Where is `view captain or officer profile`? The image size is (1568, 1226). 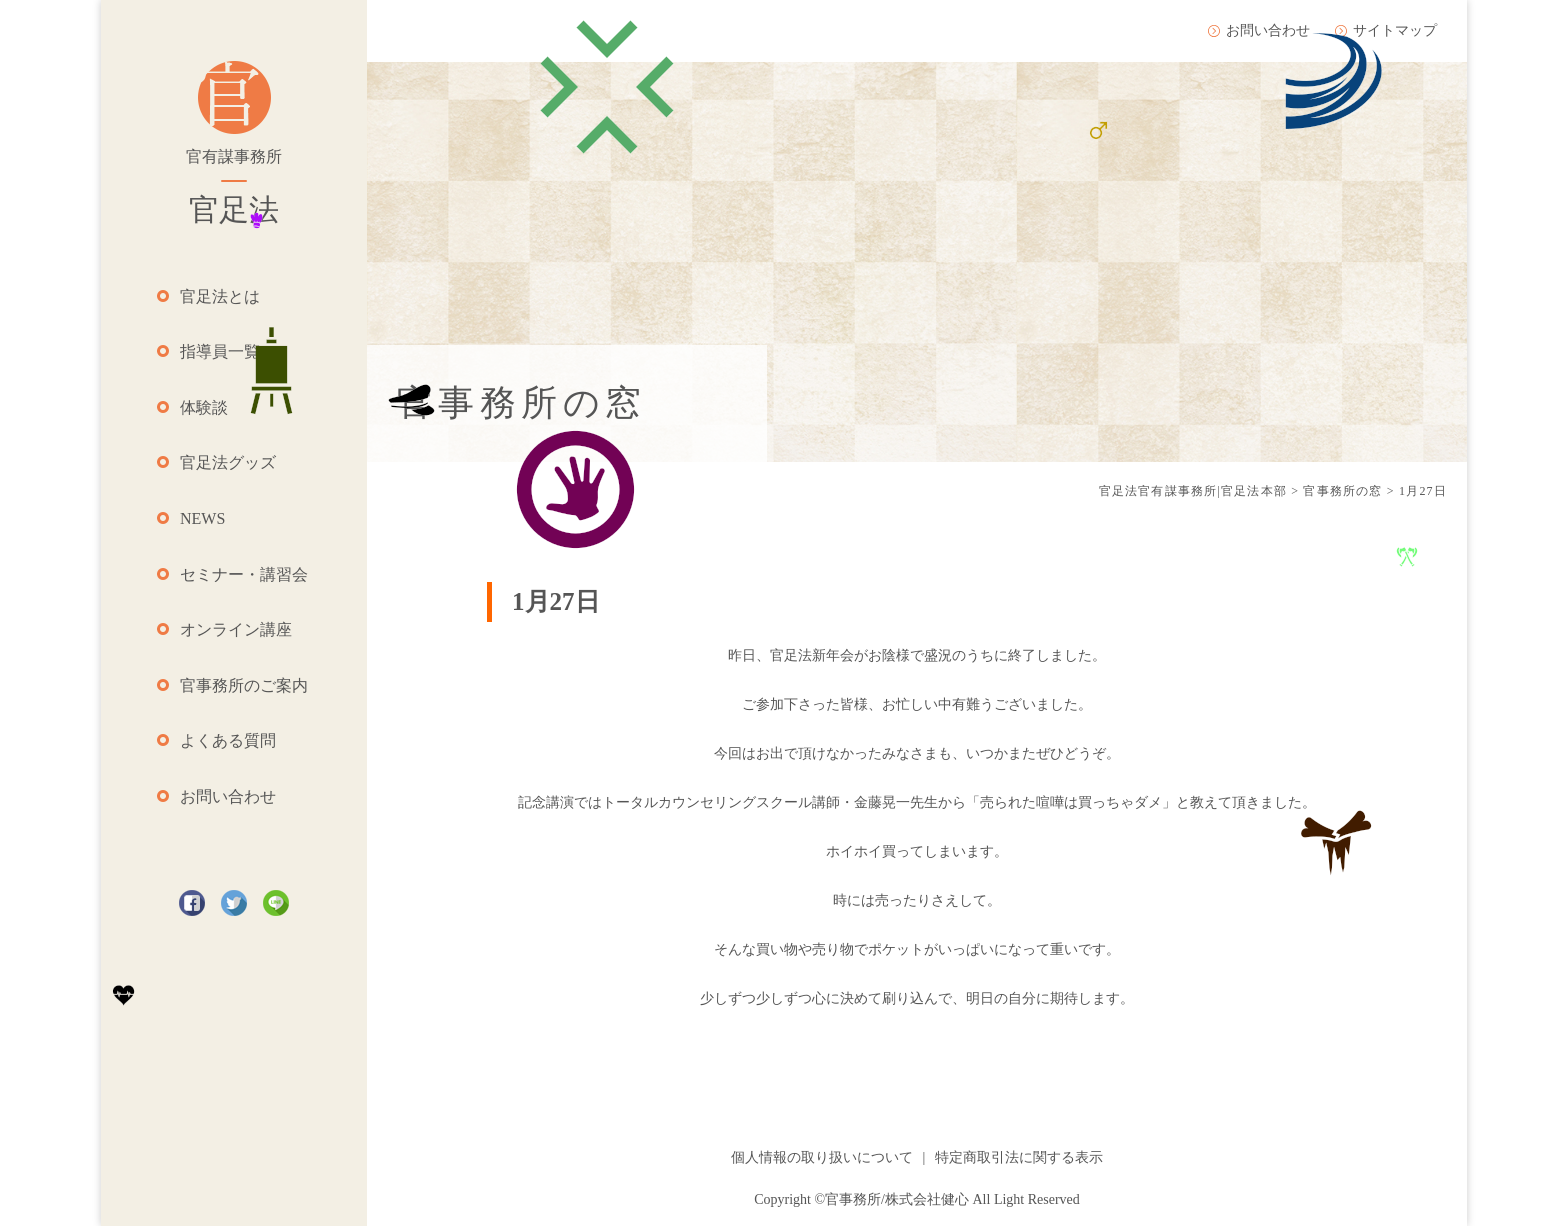 view captain or officer profile is located at coordinates (411, 401).